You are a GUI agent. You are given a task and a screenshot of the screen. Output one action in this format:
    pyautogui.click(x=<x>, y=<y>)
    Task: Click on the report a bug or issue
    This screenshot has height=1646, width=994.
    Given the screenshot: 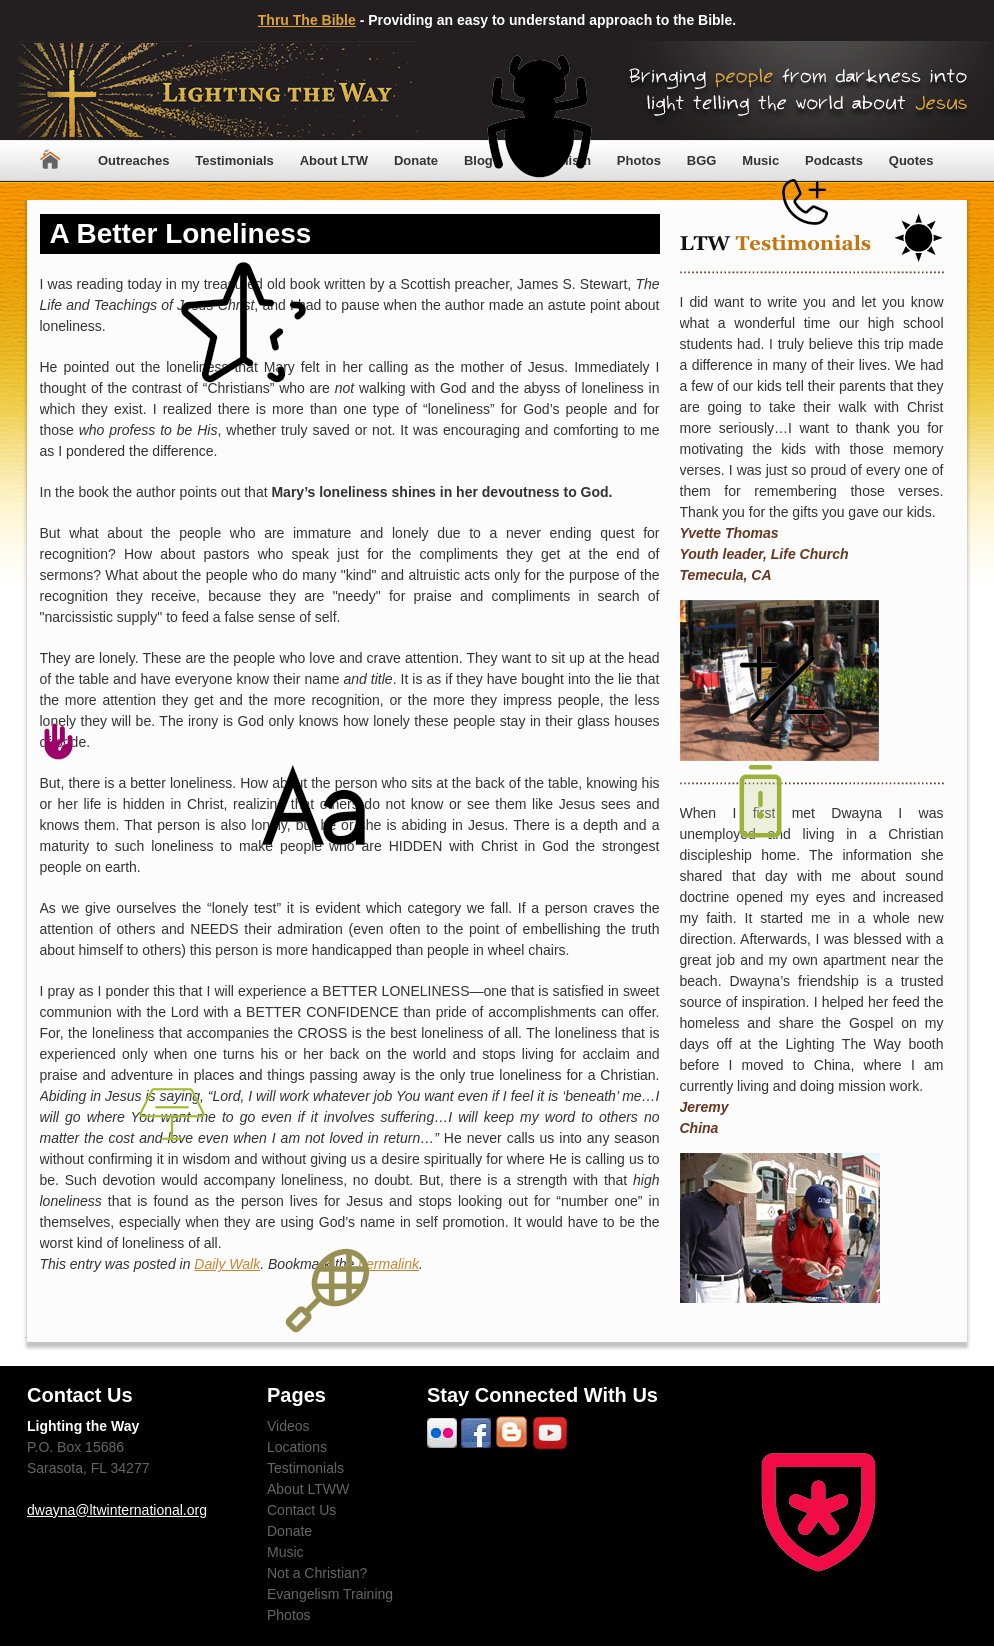 What is the action you would take?
    pyautogui.click(x=539, y=116)
    